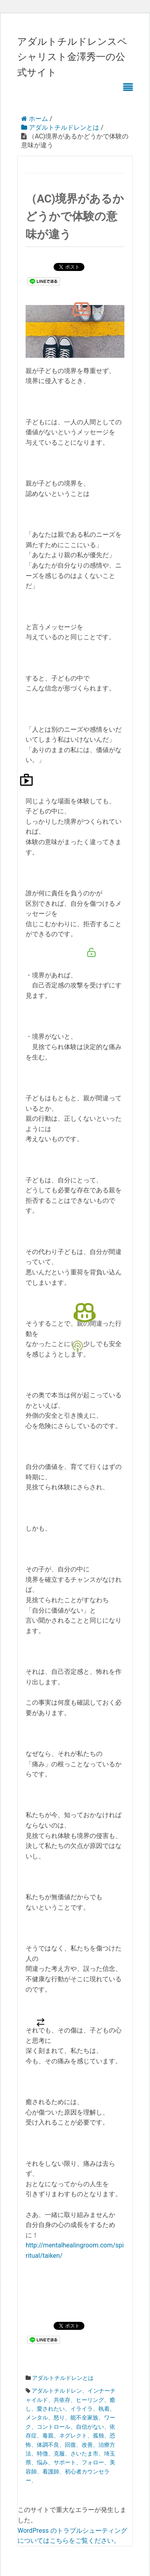 The image size is (150, 2576). What do you see at coordinates (82, 310) in the screenshot?
I see `browse furniture or home decor items` at bounding box center [82, 310].